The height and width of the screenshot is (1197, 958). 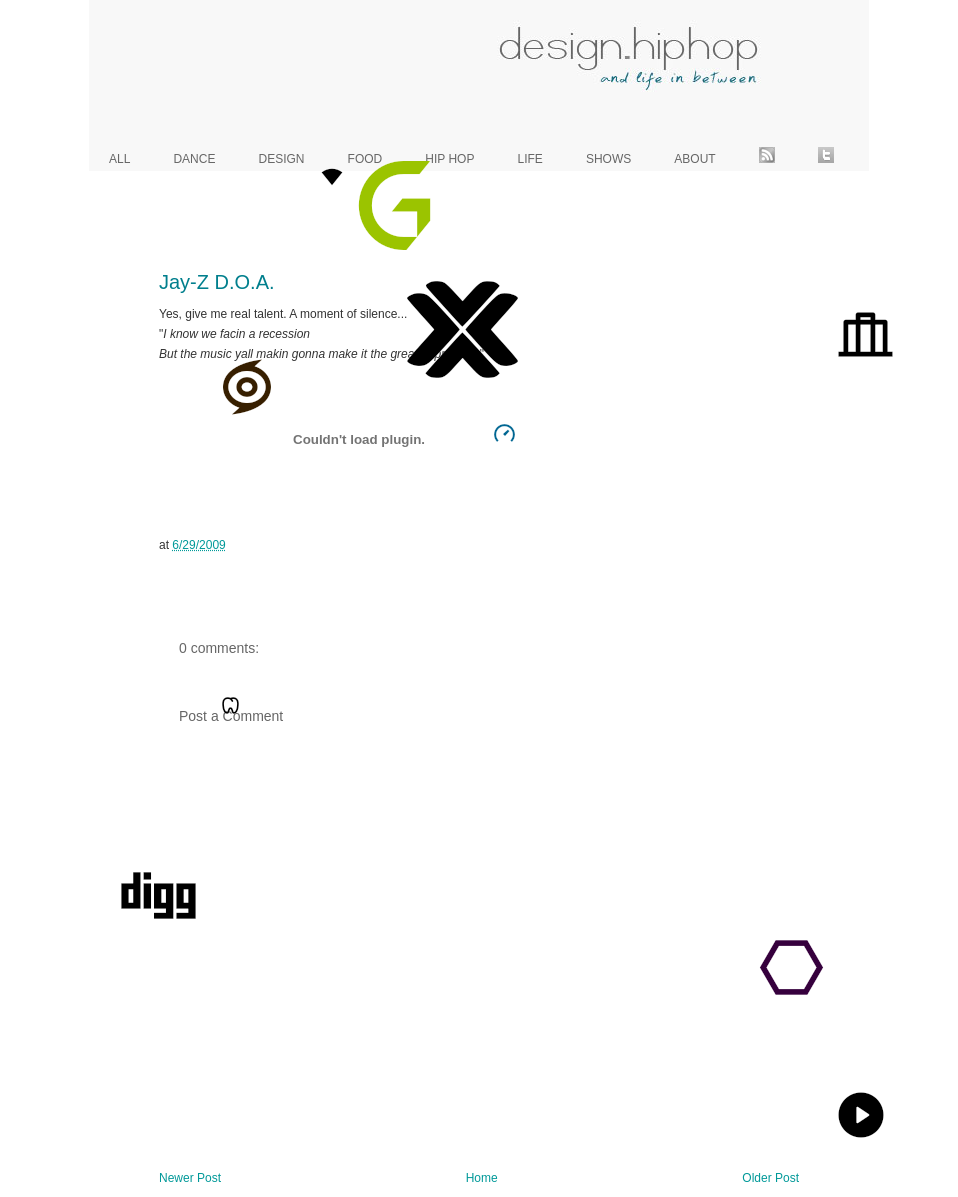 I want to click on increase playback speed, so click(x=504, y=433).